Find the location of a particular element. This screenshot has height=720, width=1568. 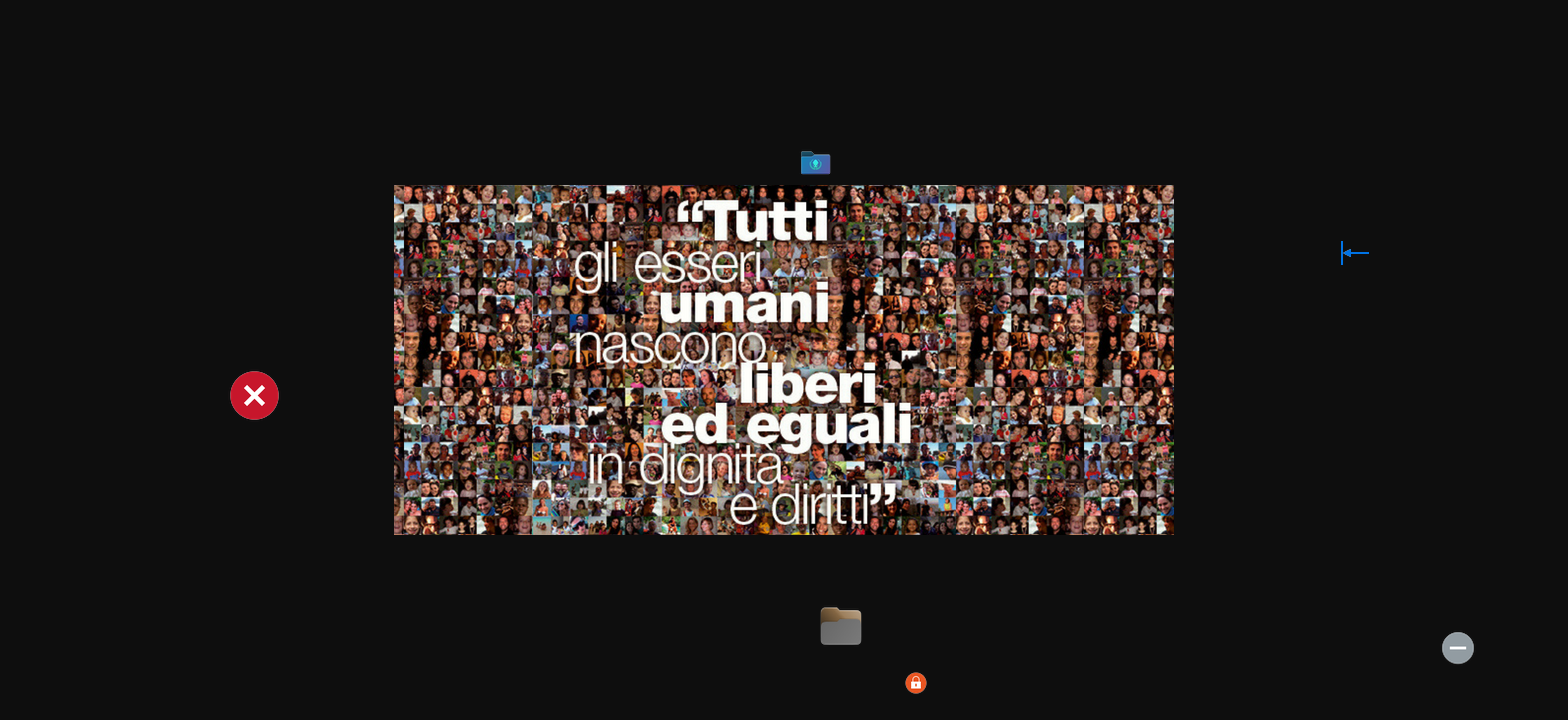

indicates a file or folder is read-only is located at coordinates (916, 683).